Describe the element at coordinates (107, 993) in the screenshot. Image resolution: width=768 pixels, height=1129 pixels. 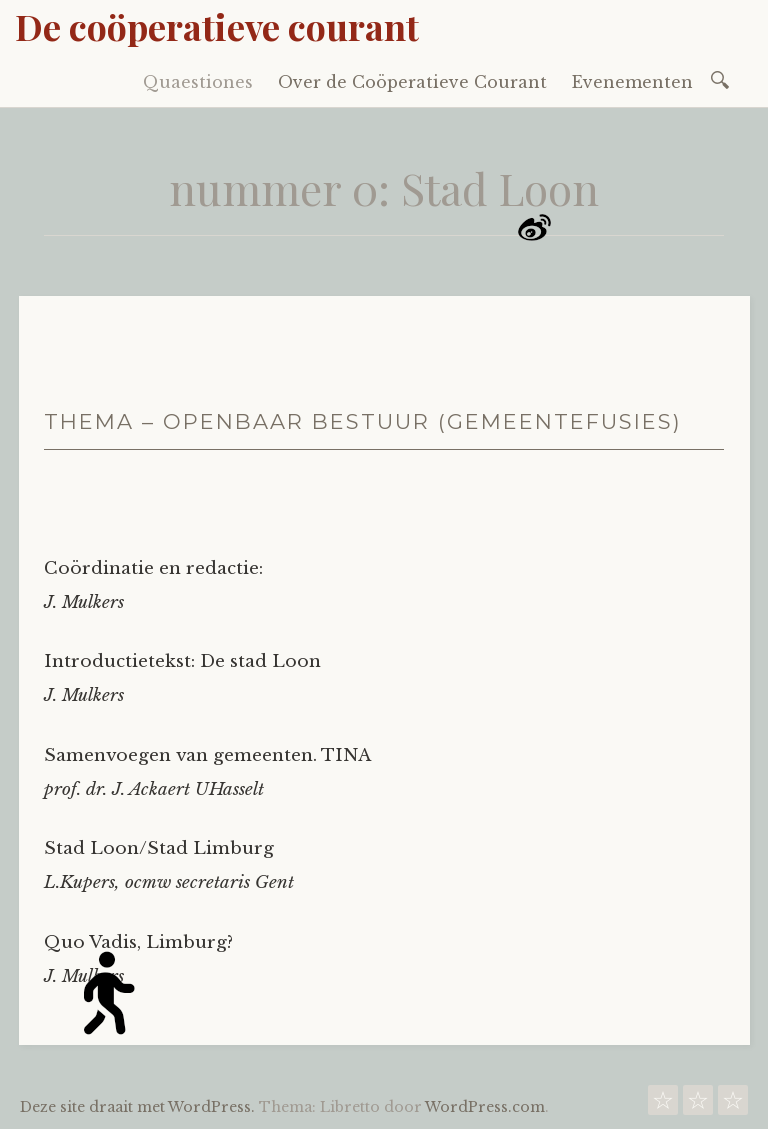
I see `walking directions or pedestrian navigation mode` at that location.